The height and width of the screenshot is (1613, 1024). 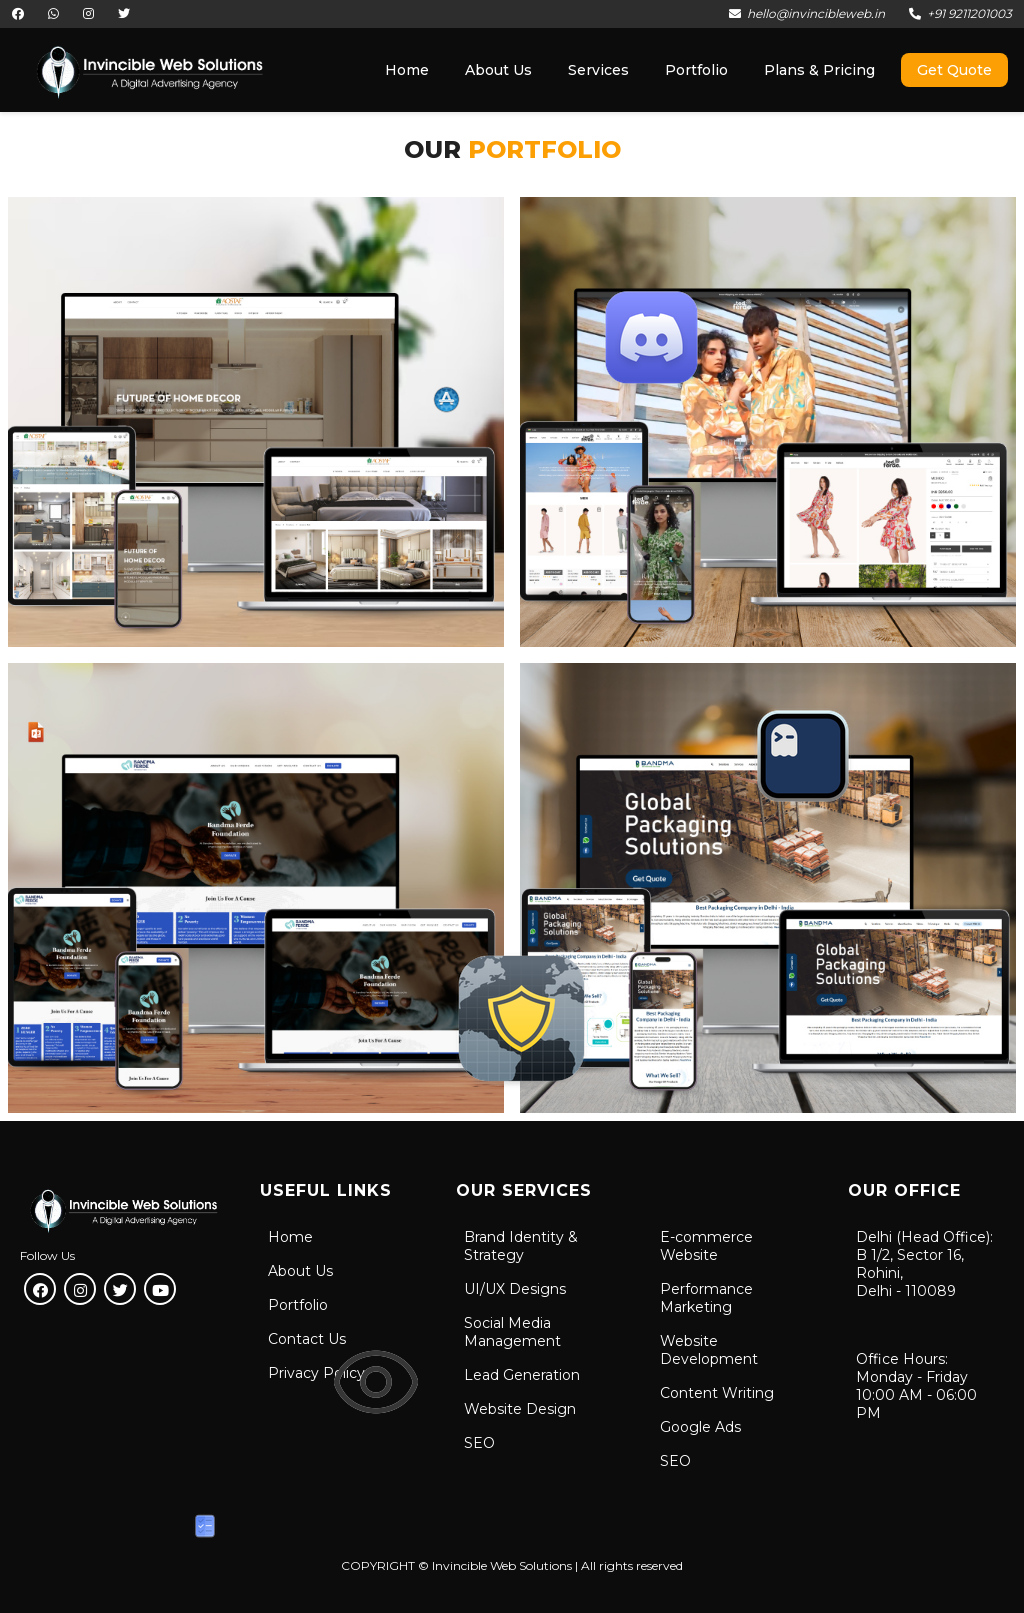 What do you see at coordinates (446, 399) in the screenshot?
I see `open software properties settings` at bounding box center [446, 399].